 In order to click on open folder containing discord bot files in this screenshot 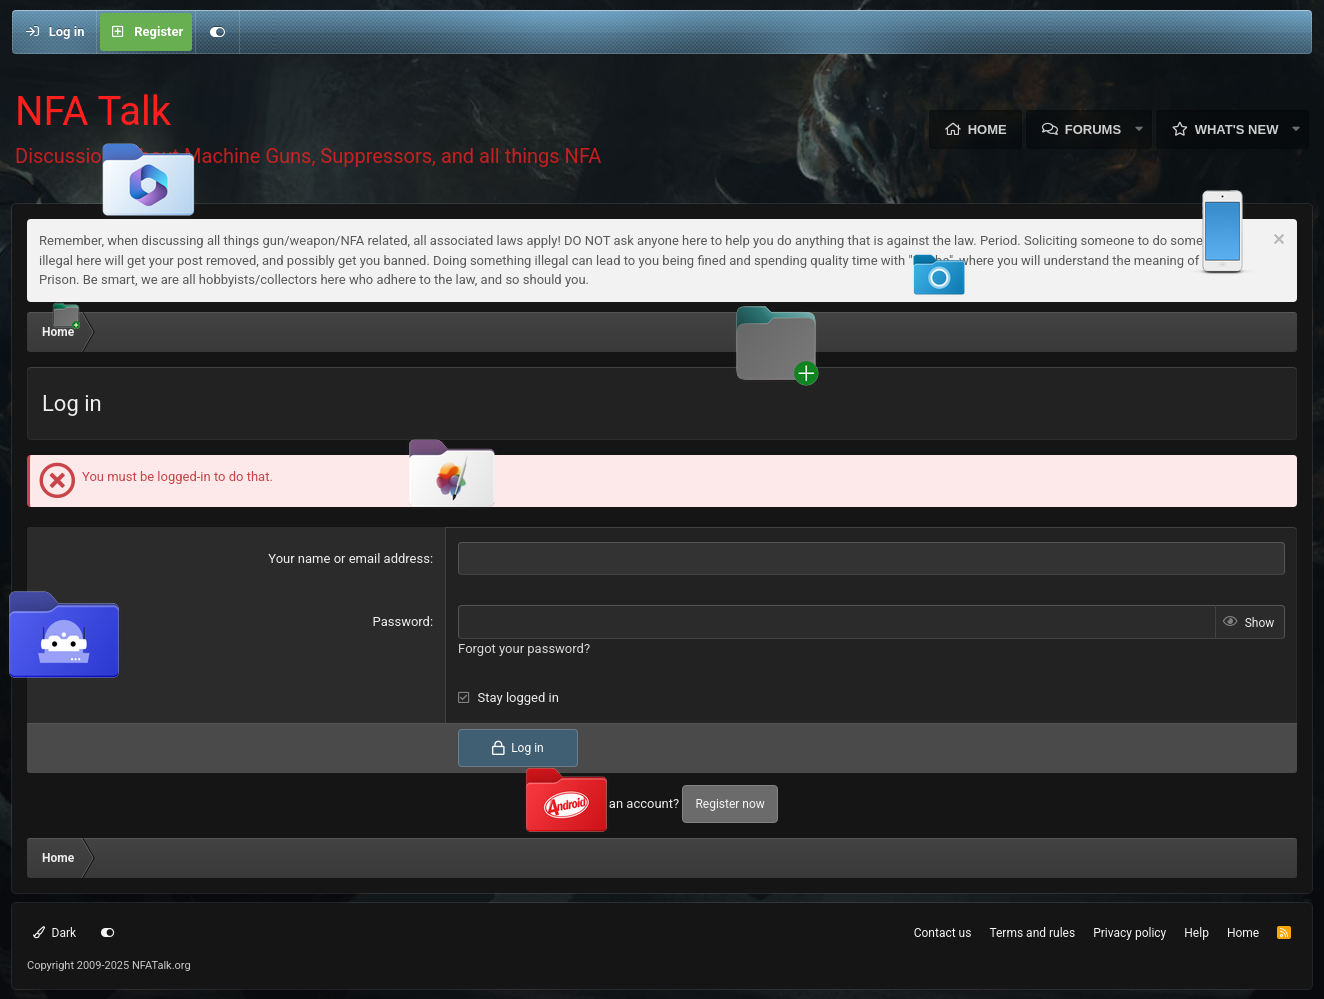, I will do `click(63, 637)`.